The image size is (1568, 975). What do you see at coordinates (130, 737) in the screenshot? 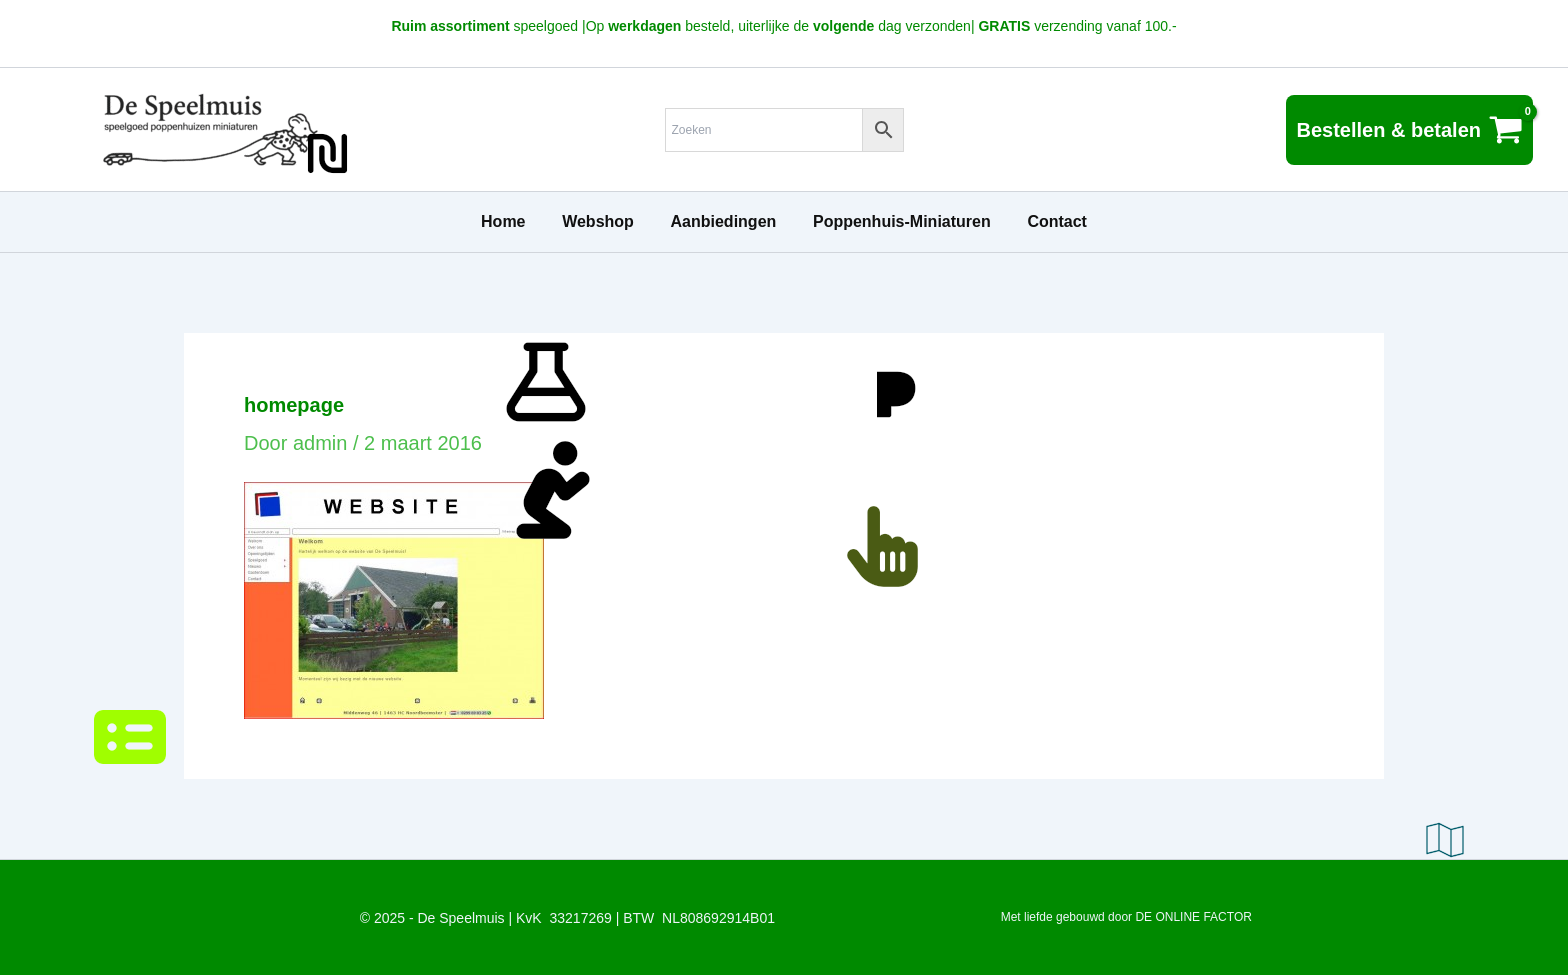
I see `view list details or summary` at bounding box center [130, 737].